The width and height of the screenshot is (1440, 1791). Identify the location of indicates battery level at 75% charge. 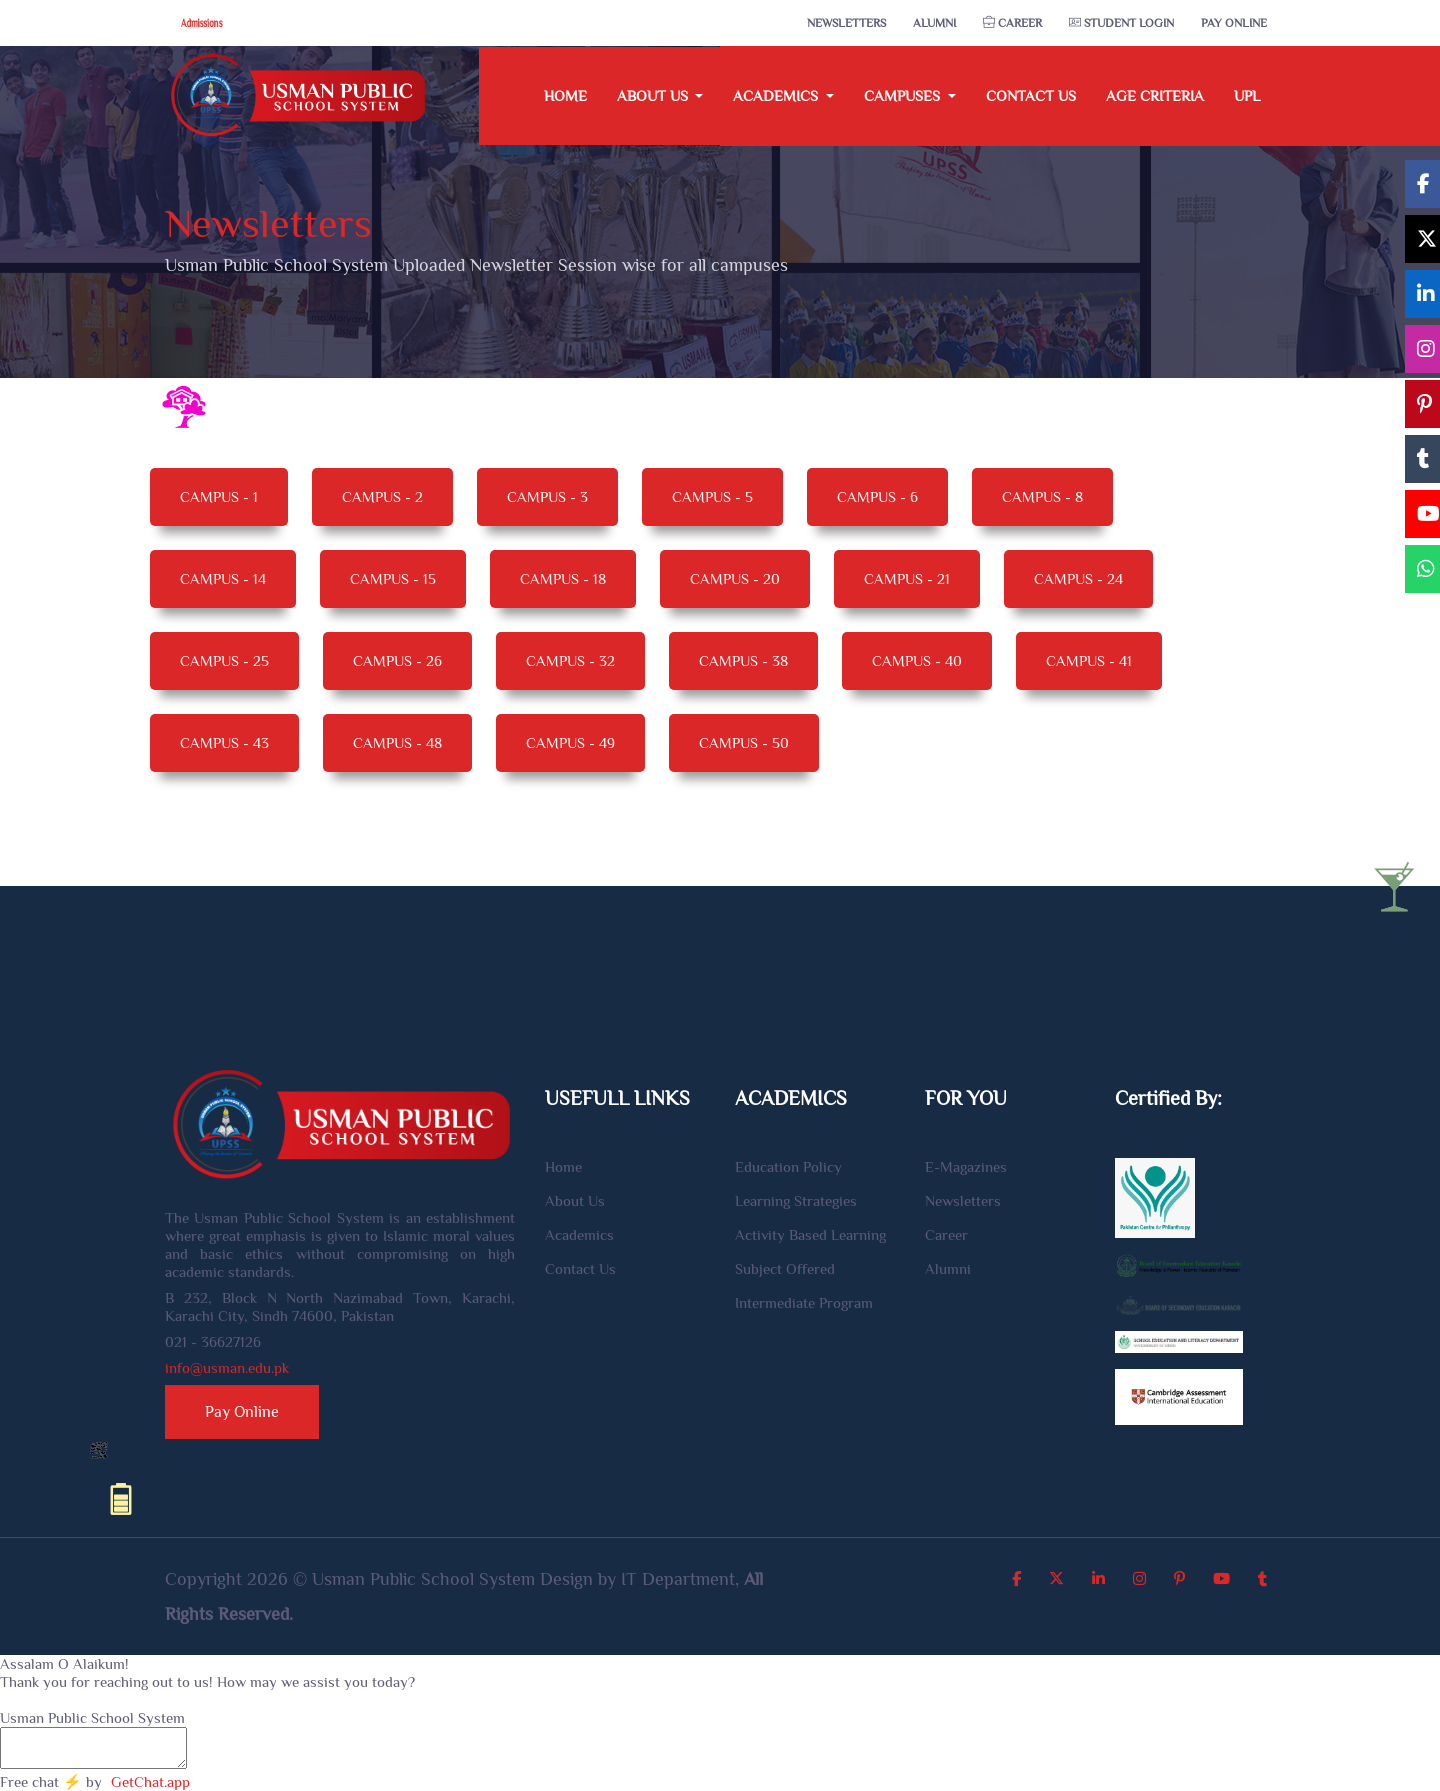
(121, 1499).